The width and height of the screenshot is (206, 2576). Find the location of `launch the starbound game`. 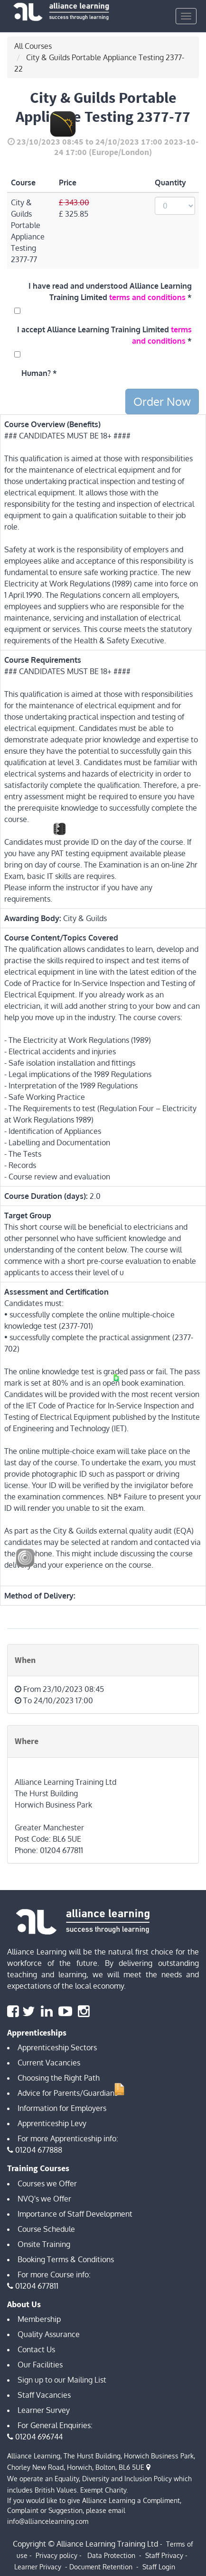

launch the starbound game is located at coordinates (63, 124).